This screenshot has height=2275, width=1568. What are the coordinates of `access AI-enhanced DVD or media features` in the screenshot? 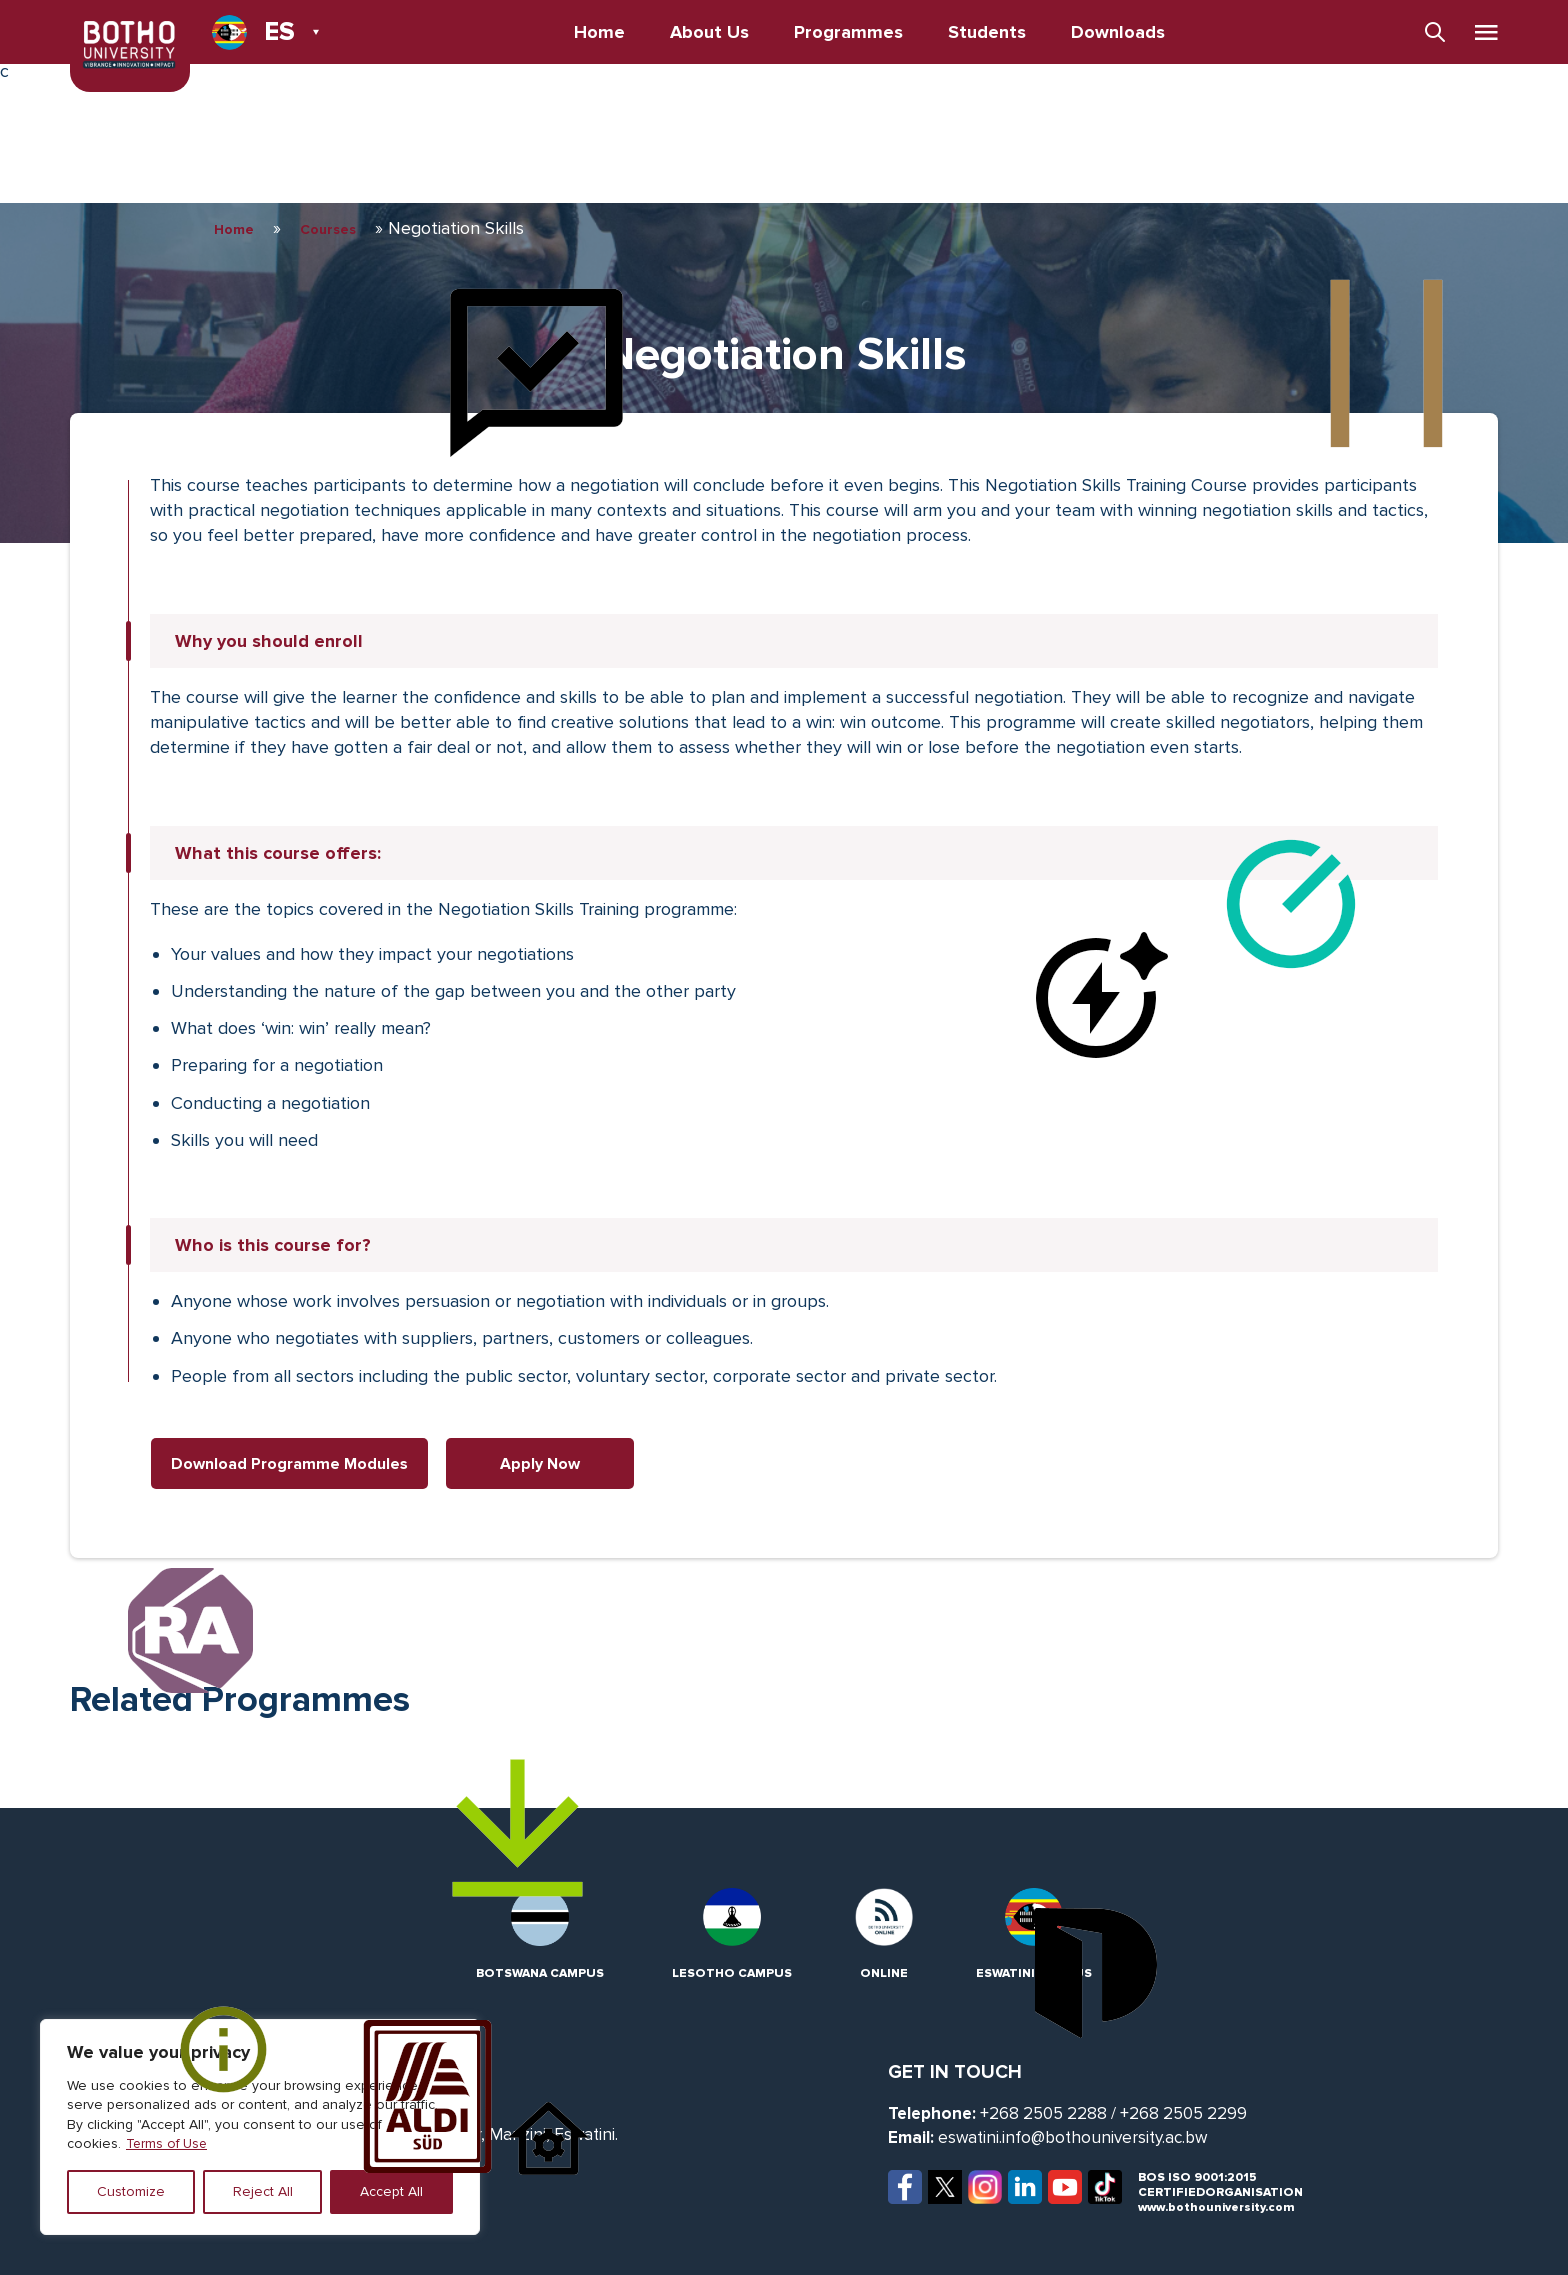 It's located at (1096, 998).